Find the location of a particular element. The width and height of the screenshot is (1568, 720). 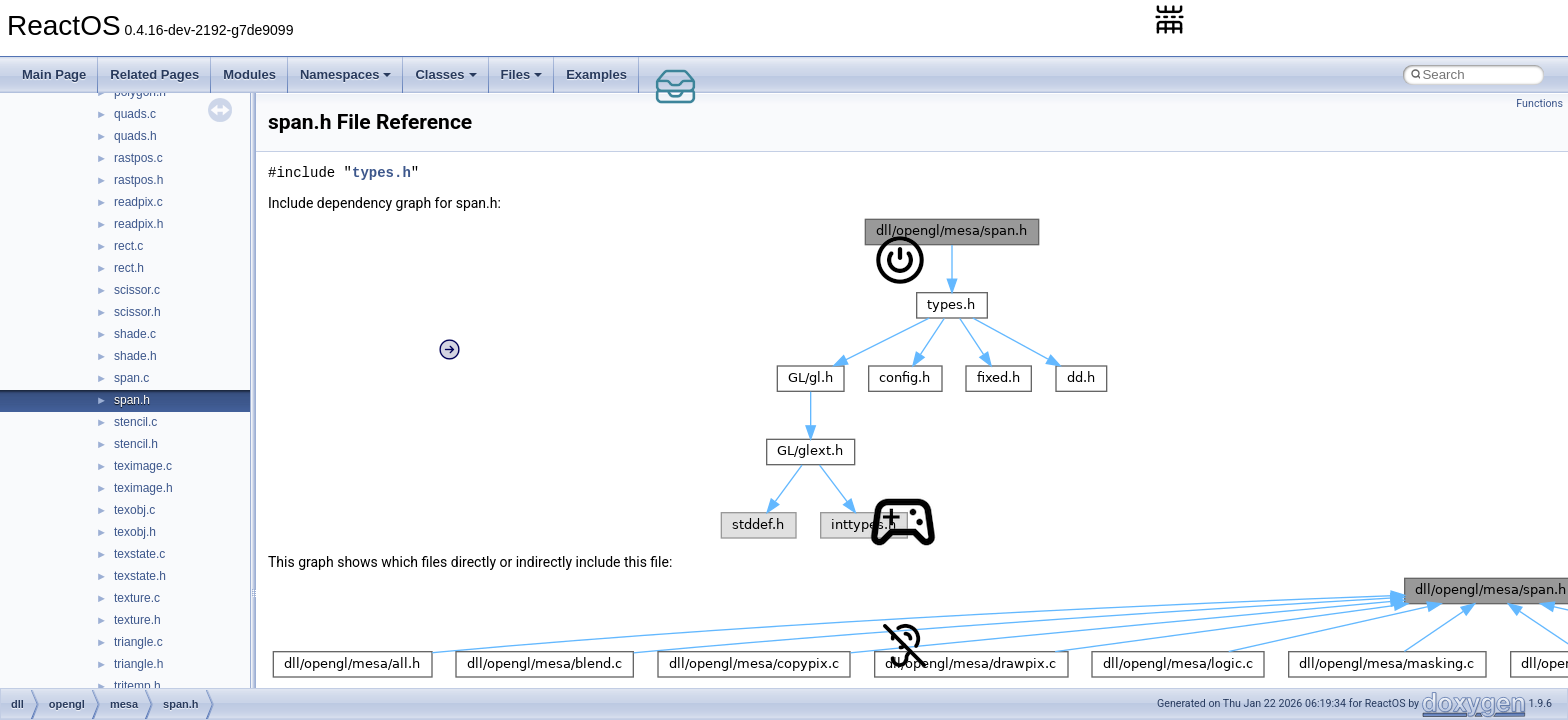

access gaming or esports features is located at coordinates (903, 522).